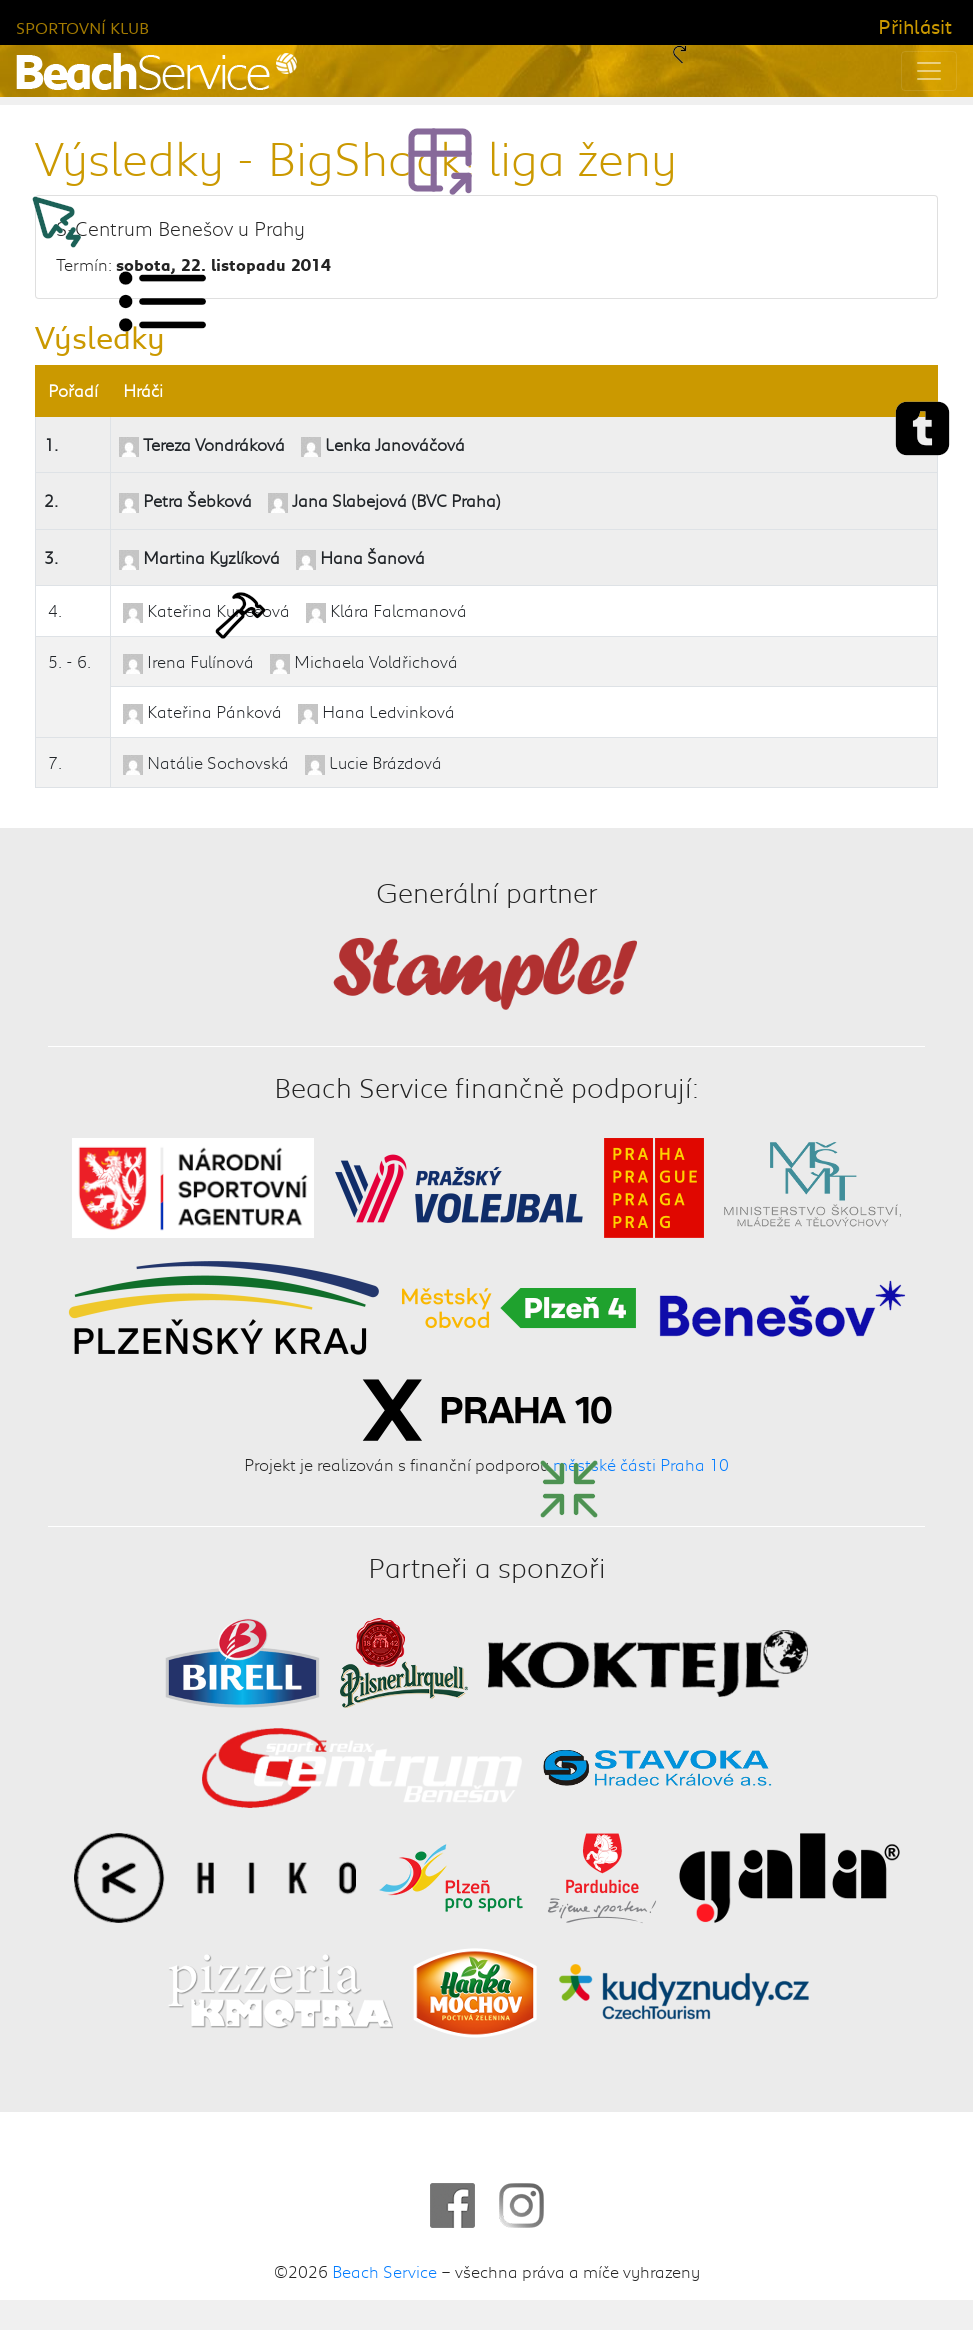 The height and width of the screenshot is (2330, 973). Describe the element at coordinates (162, 301) in the screenshot. I see `view list of items` at that location.